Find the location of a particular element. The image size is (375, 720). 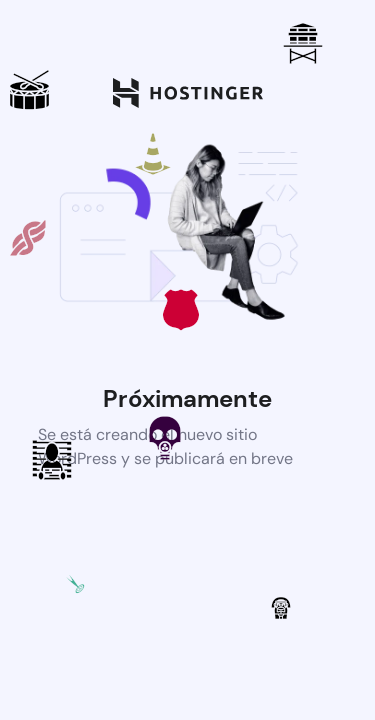

indicates an area under construction or maintenance is located at coordinates (153, 154).